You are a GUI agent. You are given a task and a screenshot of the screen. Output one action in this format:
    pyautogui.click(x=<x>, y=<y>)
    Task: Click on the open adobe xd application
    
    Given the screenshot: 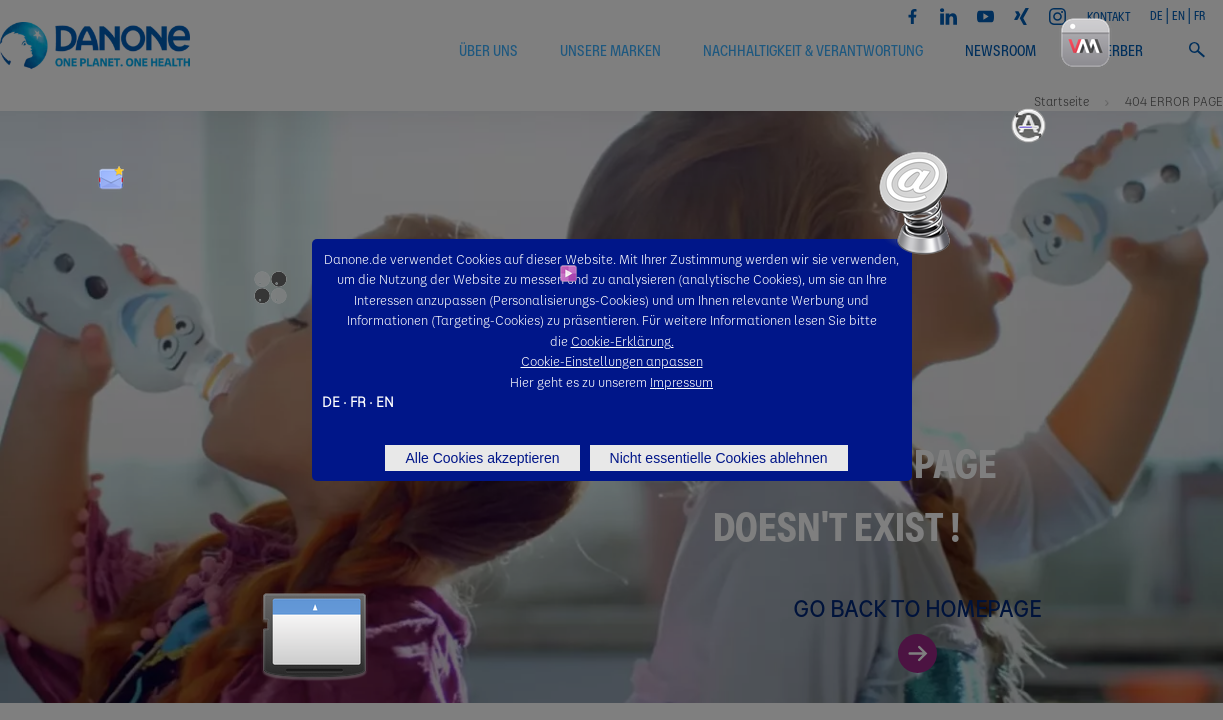 What is the action you would take?
    pyautogui.click(x=314, y=635)
    